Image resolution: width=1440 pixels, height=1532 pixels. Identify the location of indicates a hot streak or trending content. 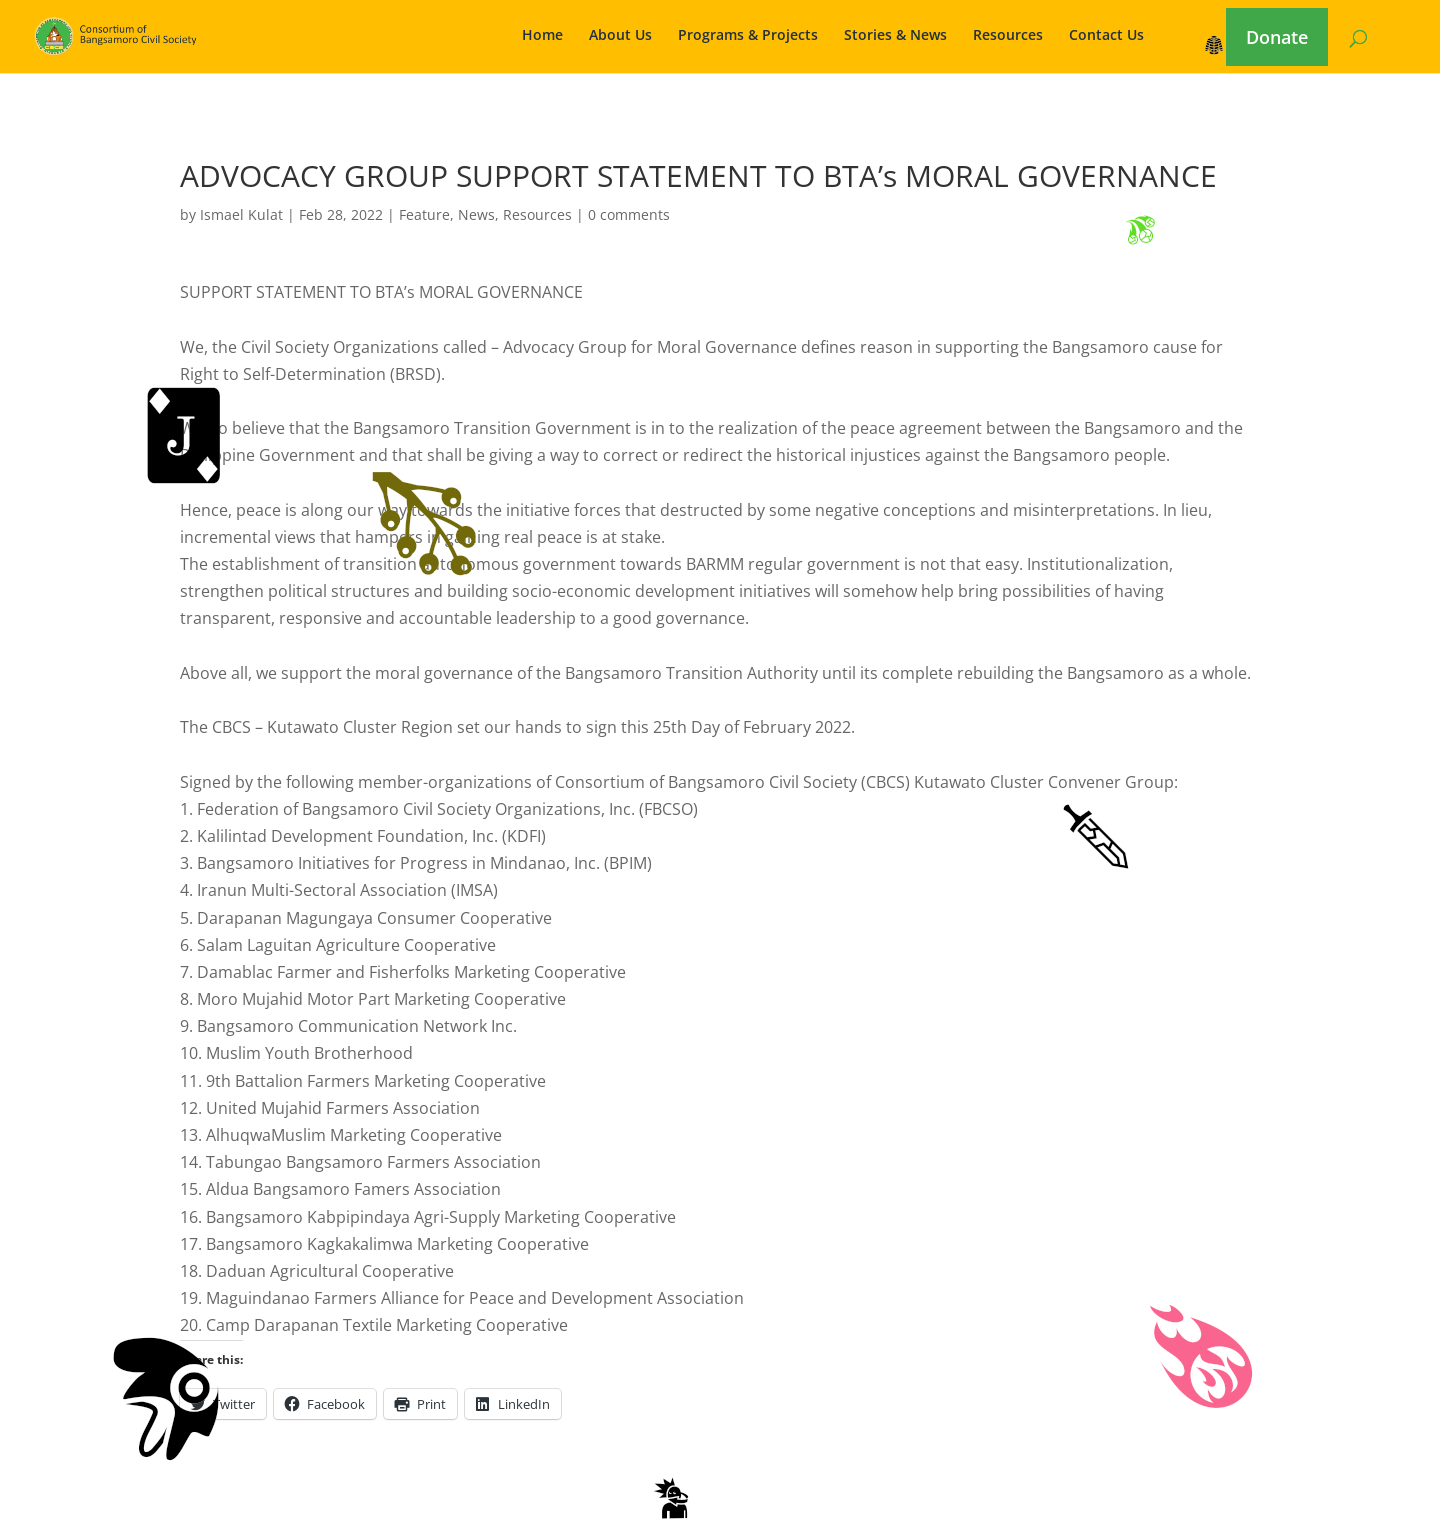
(1201, 1356).